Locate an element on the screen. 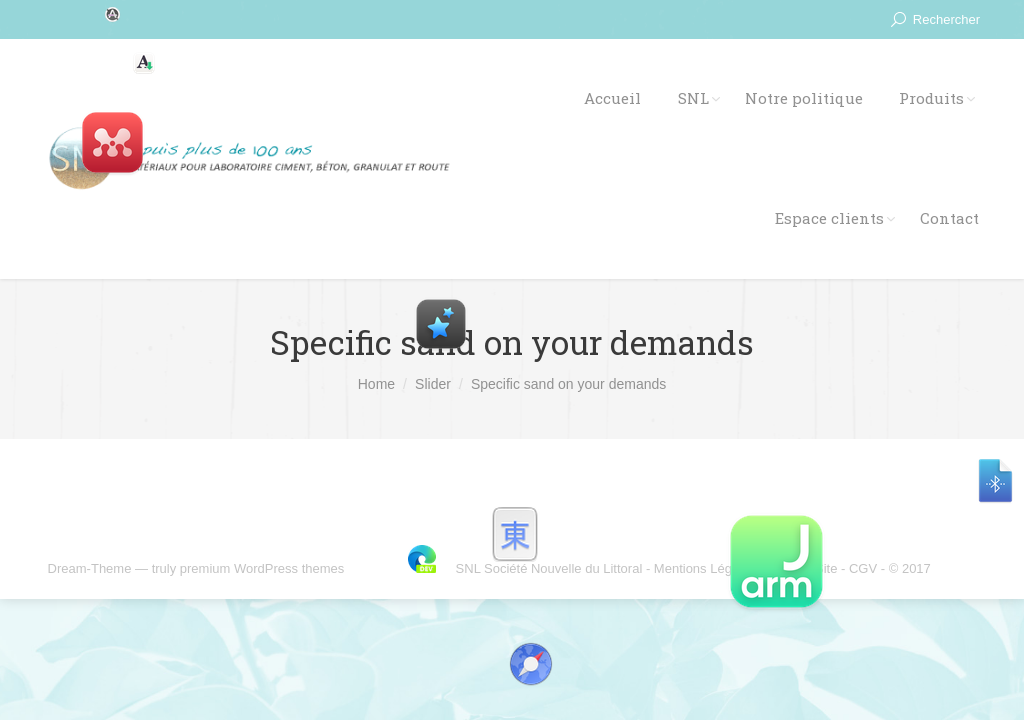 This screenshot has height=720, width=1024. download and install new fonts is located at coordinates (144, 63).